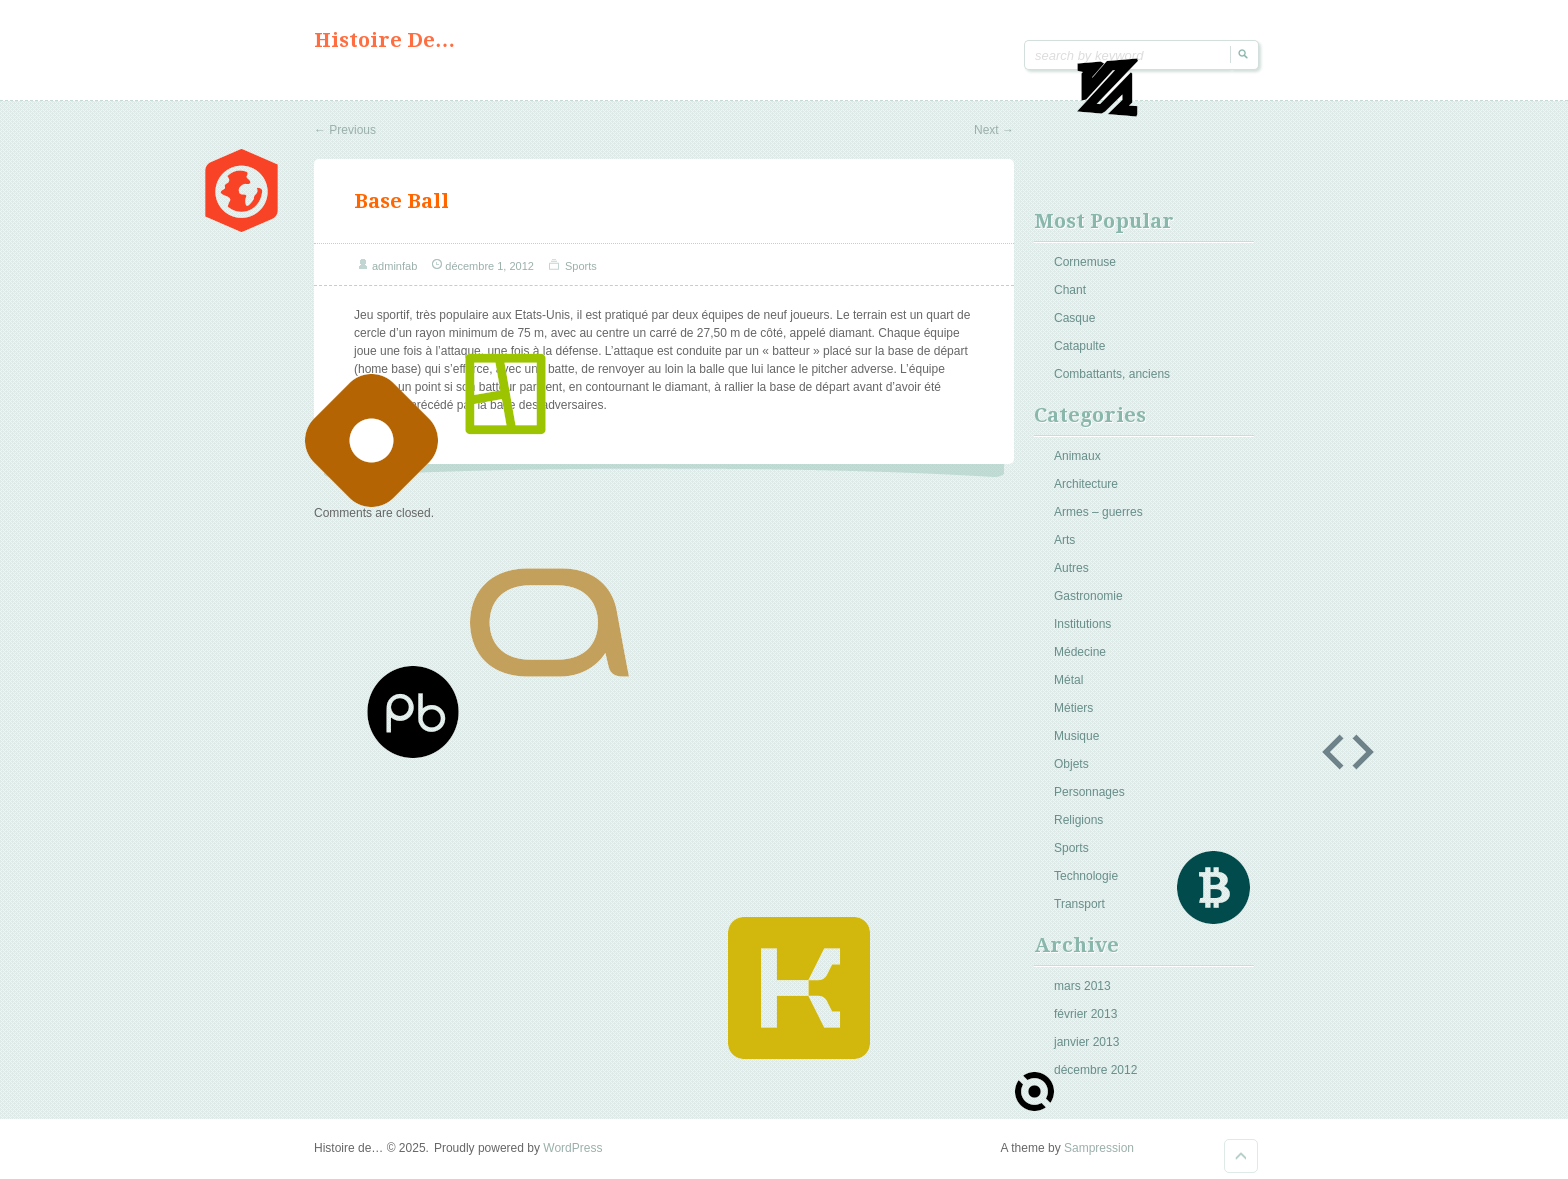 The image size is (1568, 1179). Describe the element at coordinates (241, 190) in the screenshot. I see `open ArcGIS mapping application` at that location.